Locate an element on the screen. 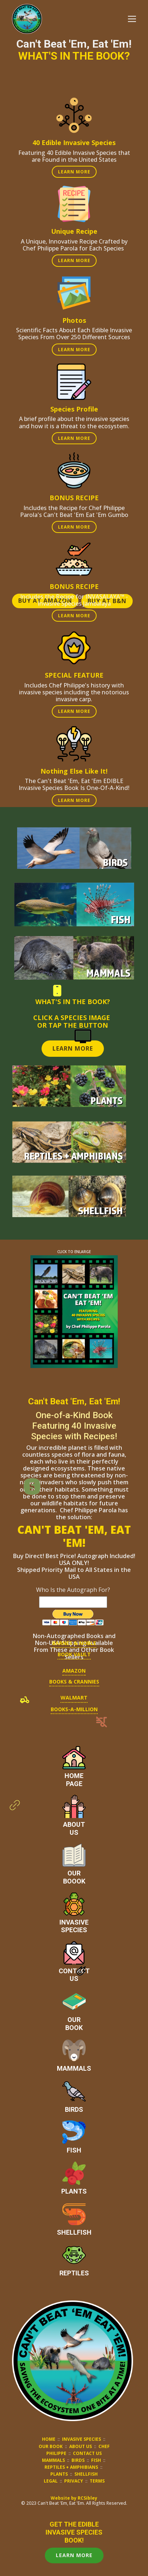 The height and width of the screenshot is (2576, 148). select moped or scooter delivery option is located at coordinates (24, 1700).